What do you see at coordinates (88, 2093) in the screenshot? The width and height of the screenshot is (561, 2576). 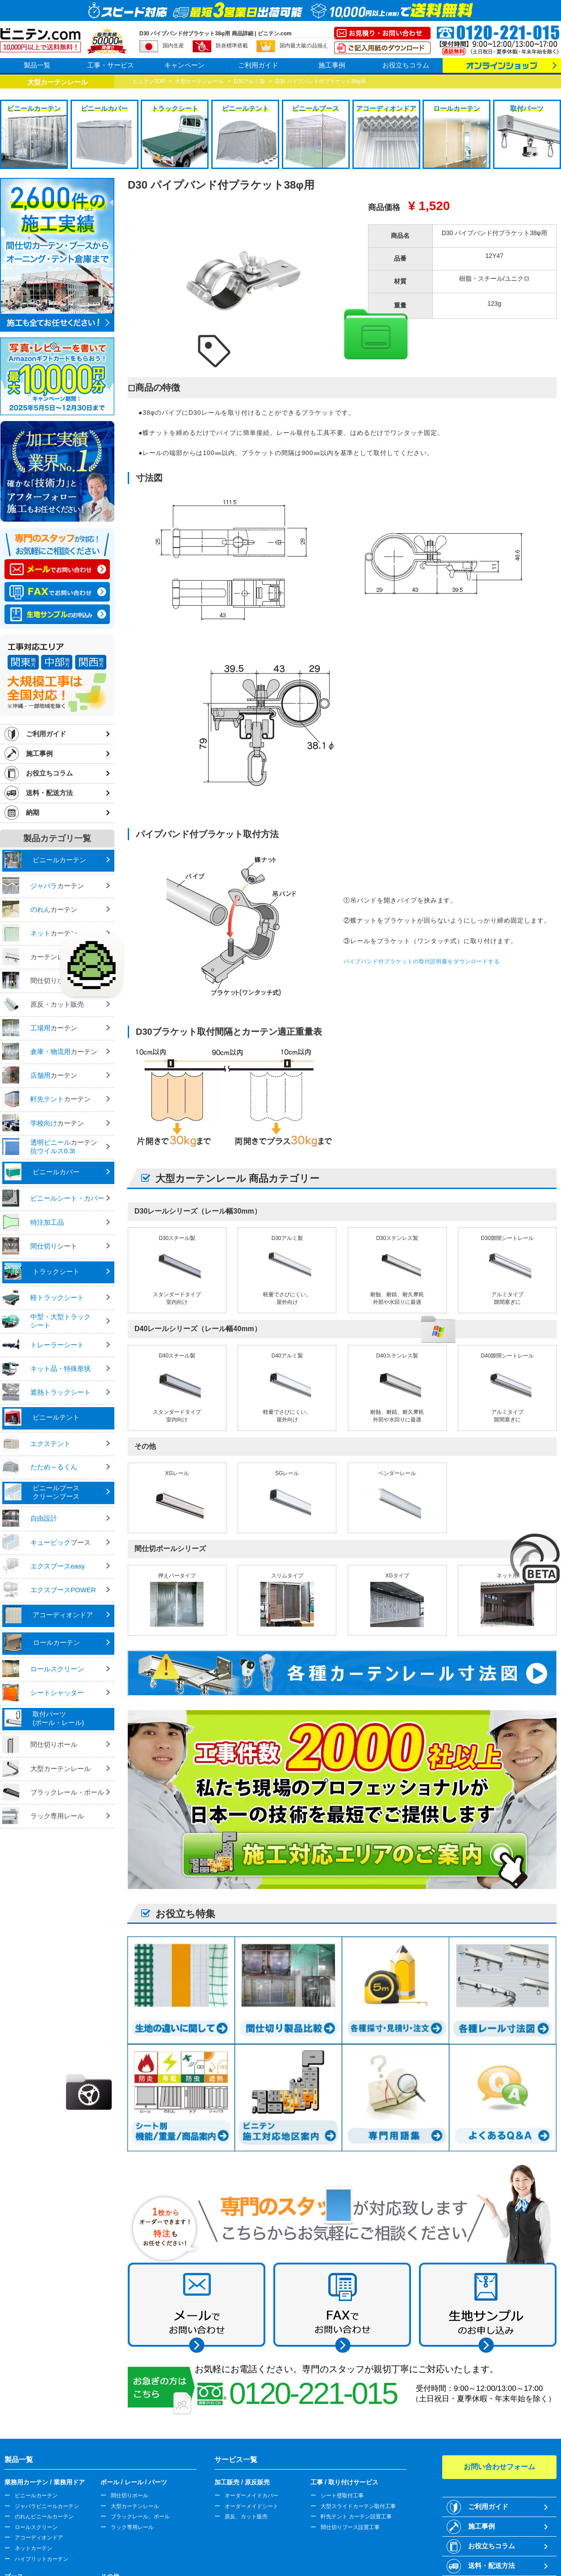 I see `open actix web framework project folder` at bounding box center [88, 2093].